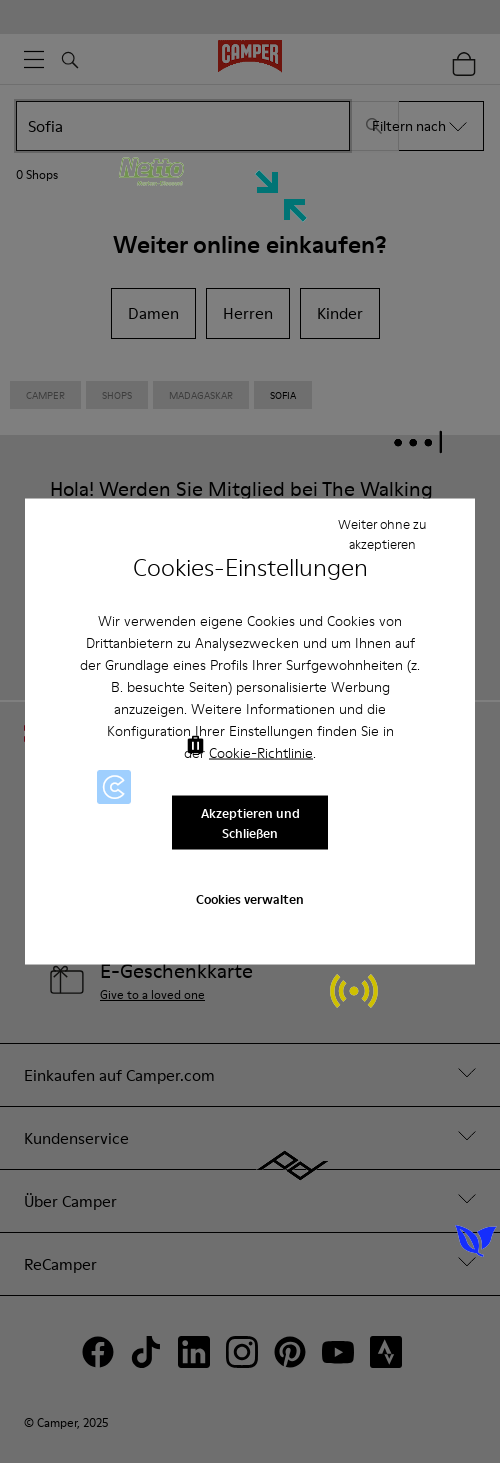 This screenshot has height=1463, width=500. What do you see at coordinates (354, 991) in the screenshot?
I see `indicates RFID or NFC connectivity` at bounding box center [354, 991].